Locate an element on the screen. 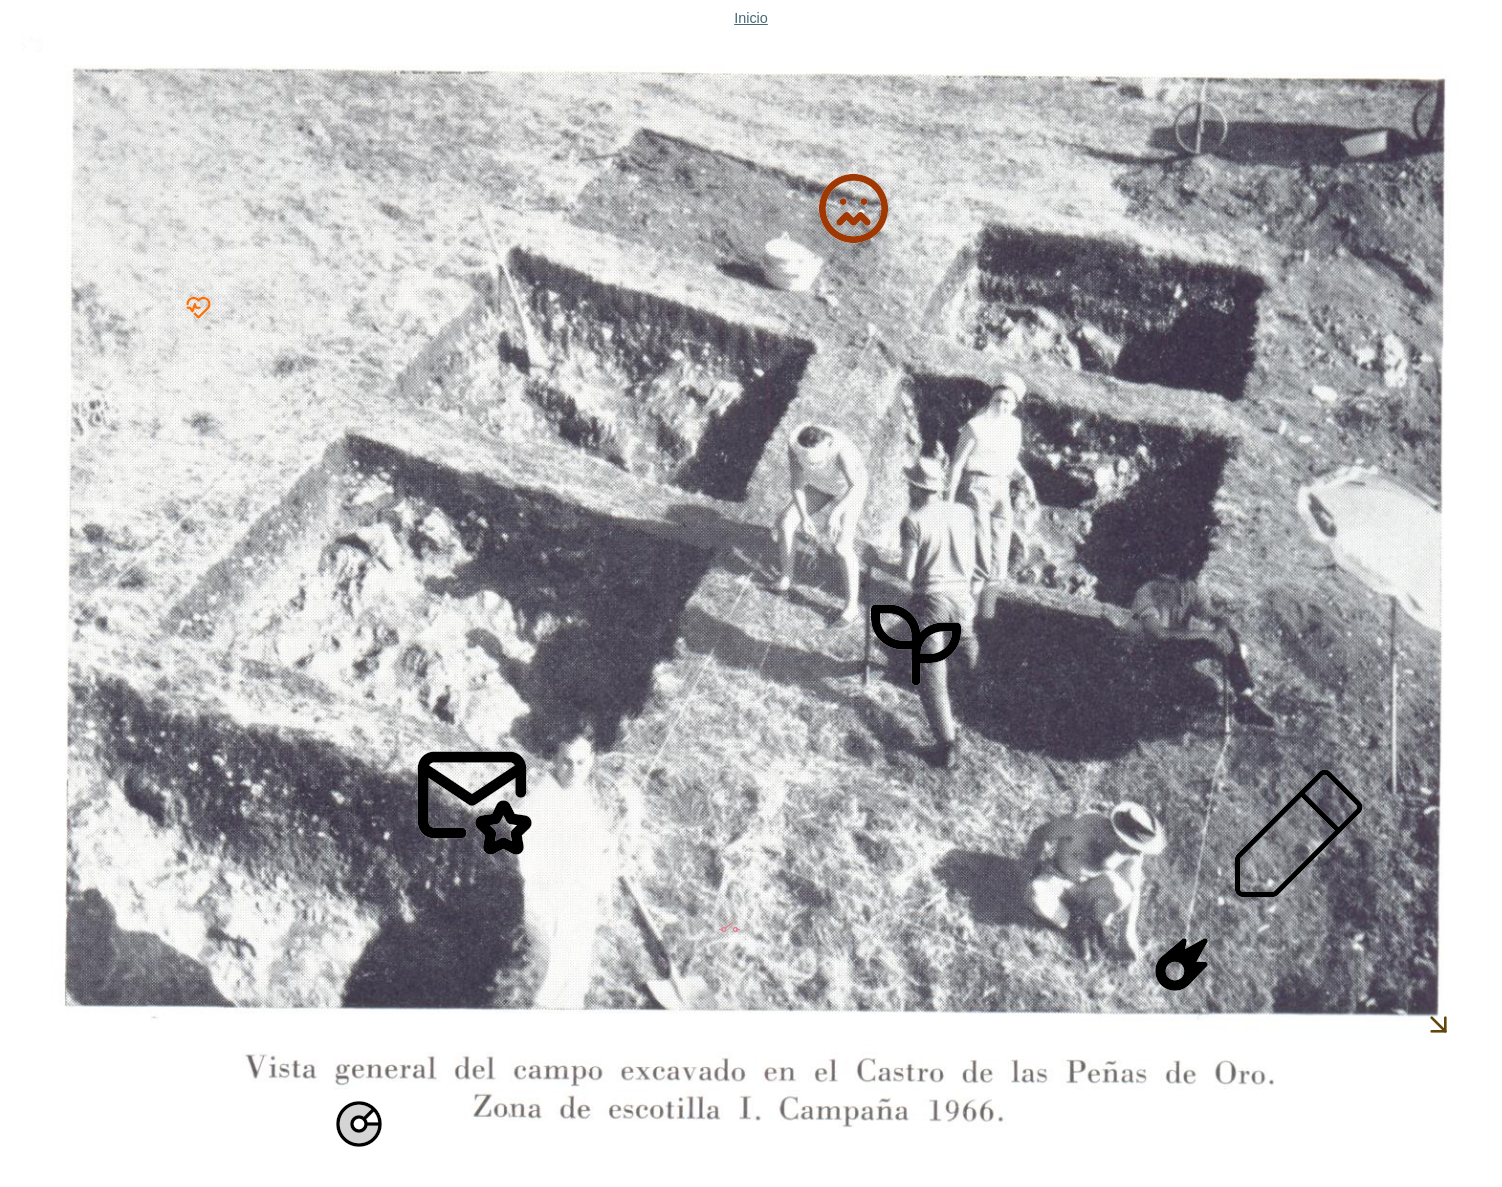 This screenshot has height=1187, width=1502. view starred or important emails is located at coordinates (472, 795).